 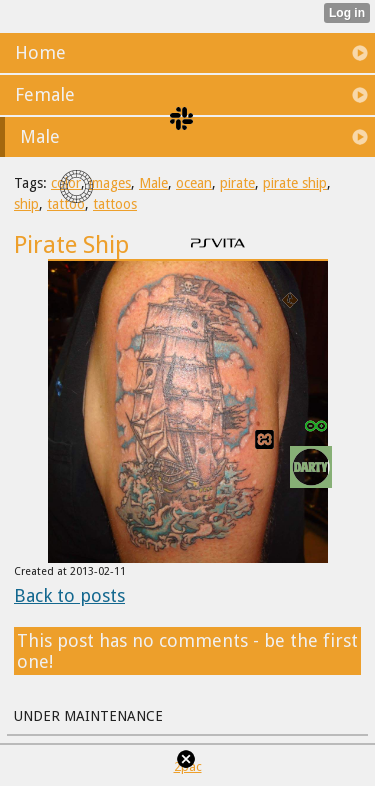 I want to click on open informatica application, so click(x=290, y=300).